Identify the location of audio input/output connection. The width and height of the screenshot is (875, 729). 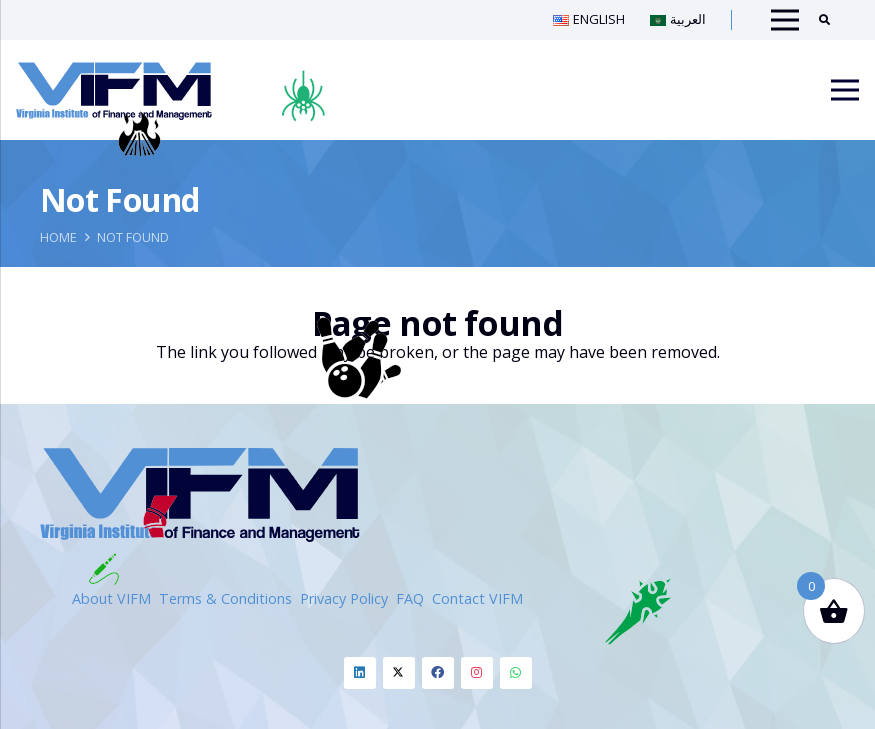
(104, 569).